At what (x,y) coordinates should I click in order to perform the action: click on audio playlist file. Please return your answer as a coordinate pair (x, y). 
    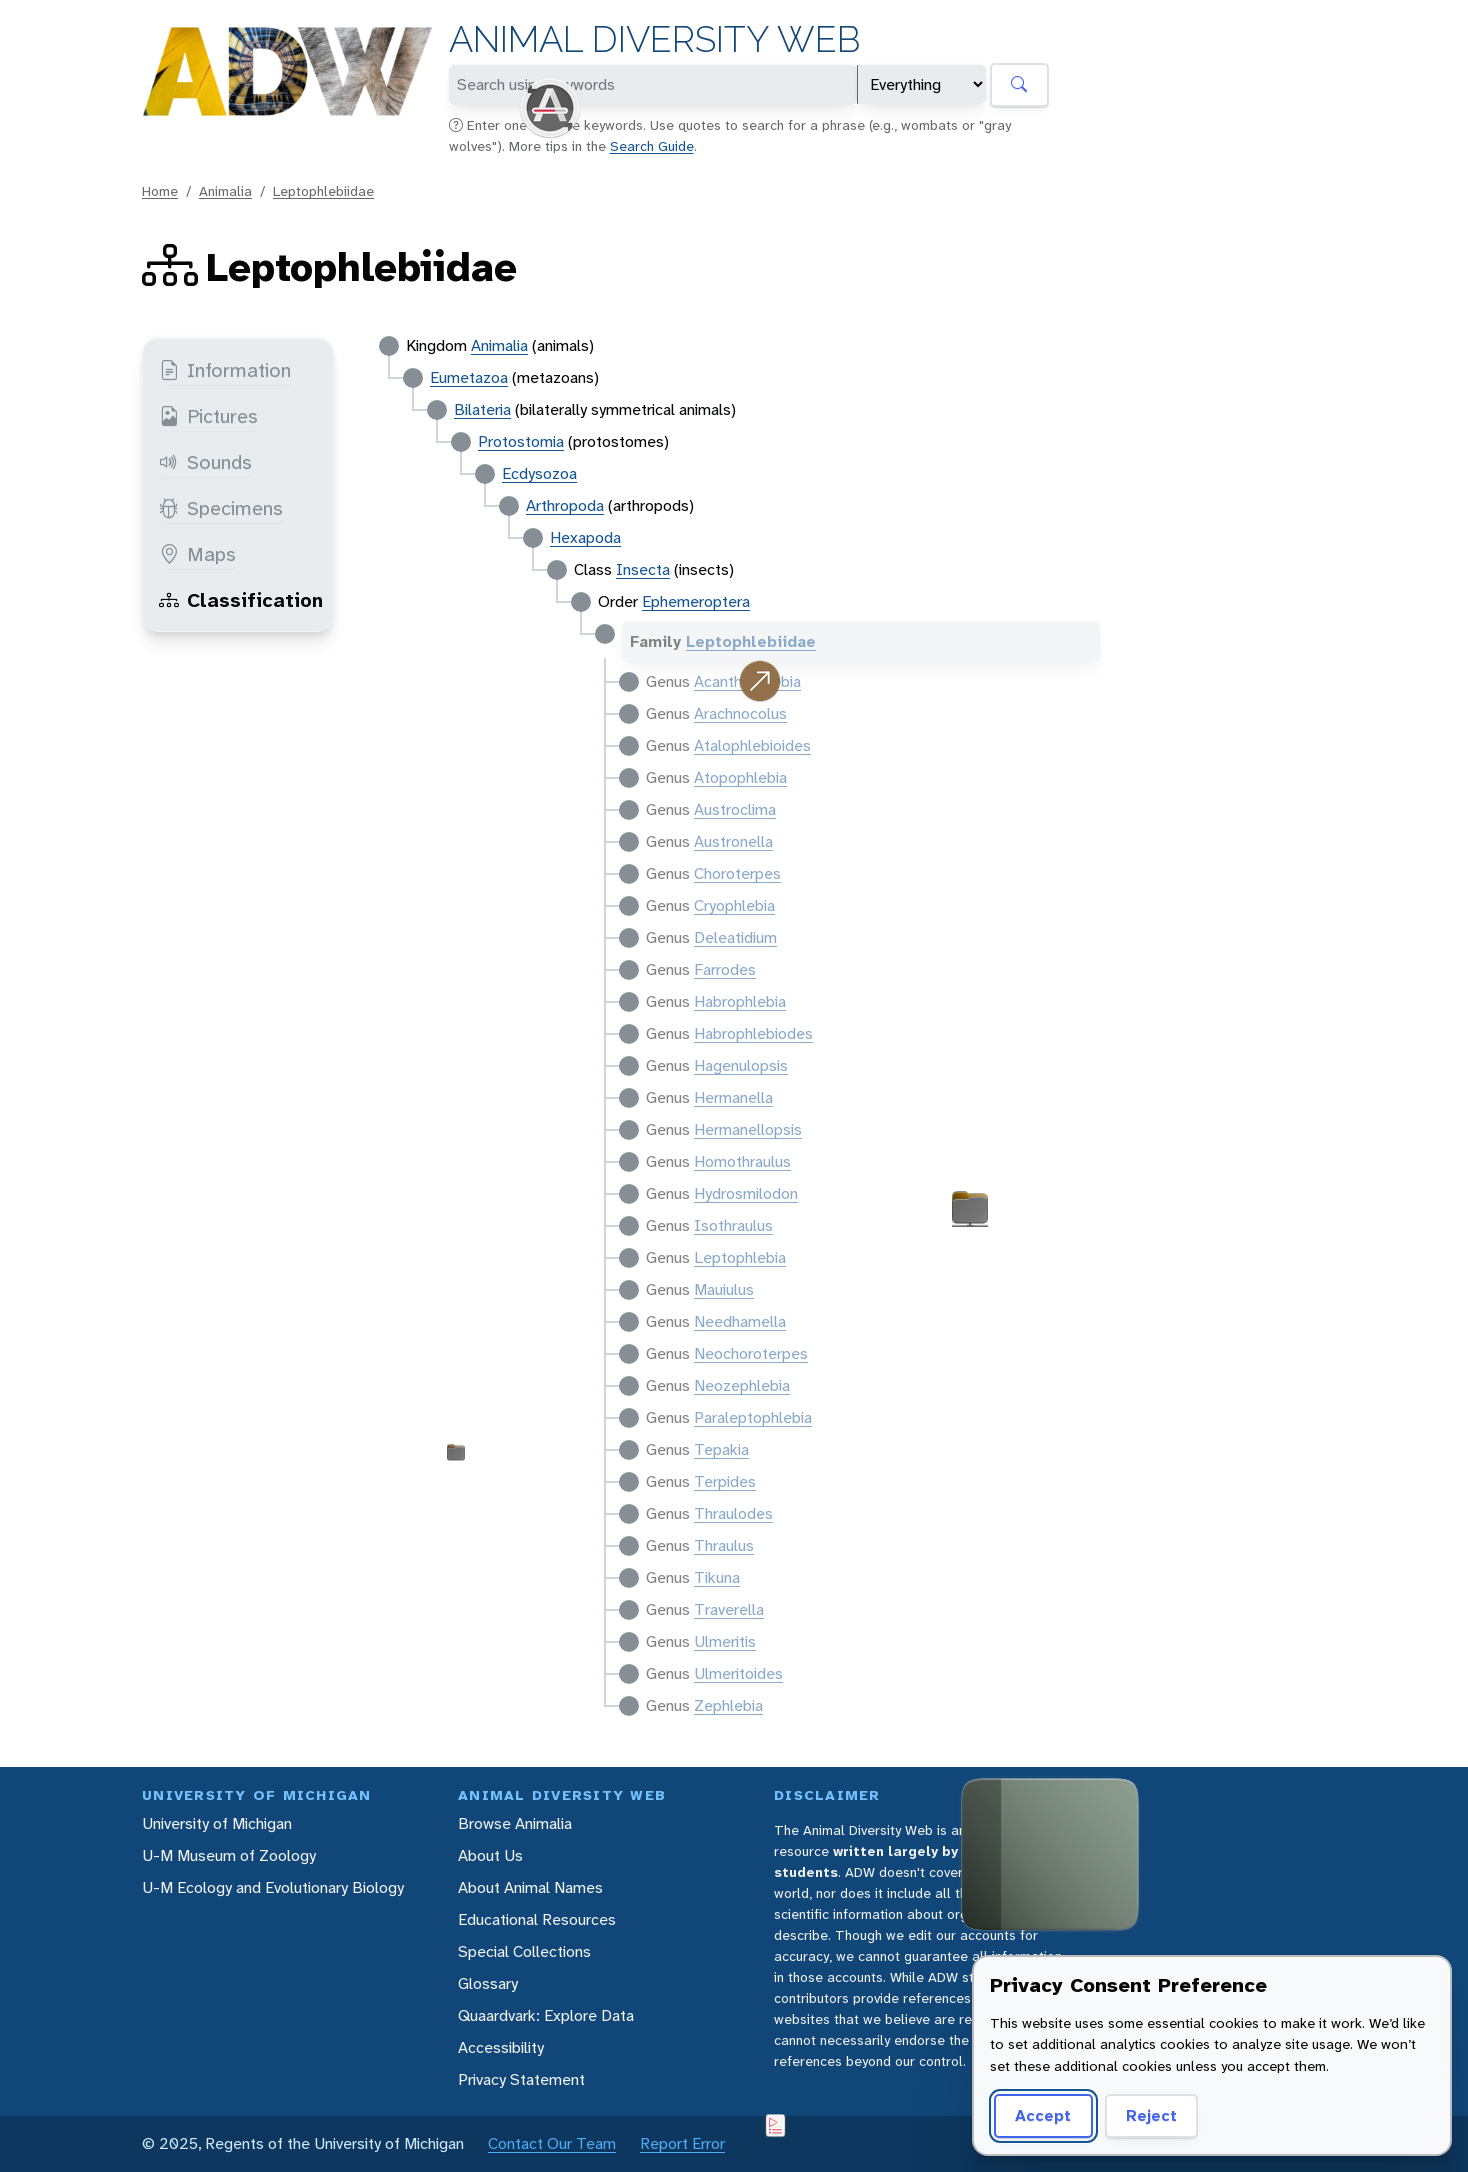
    Looking at the image, I should click on (775, 2125).